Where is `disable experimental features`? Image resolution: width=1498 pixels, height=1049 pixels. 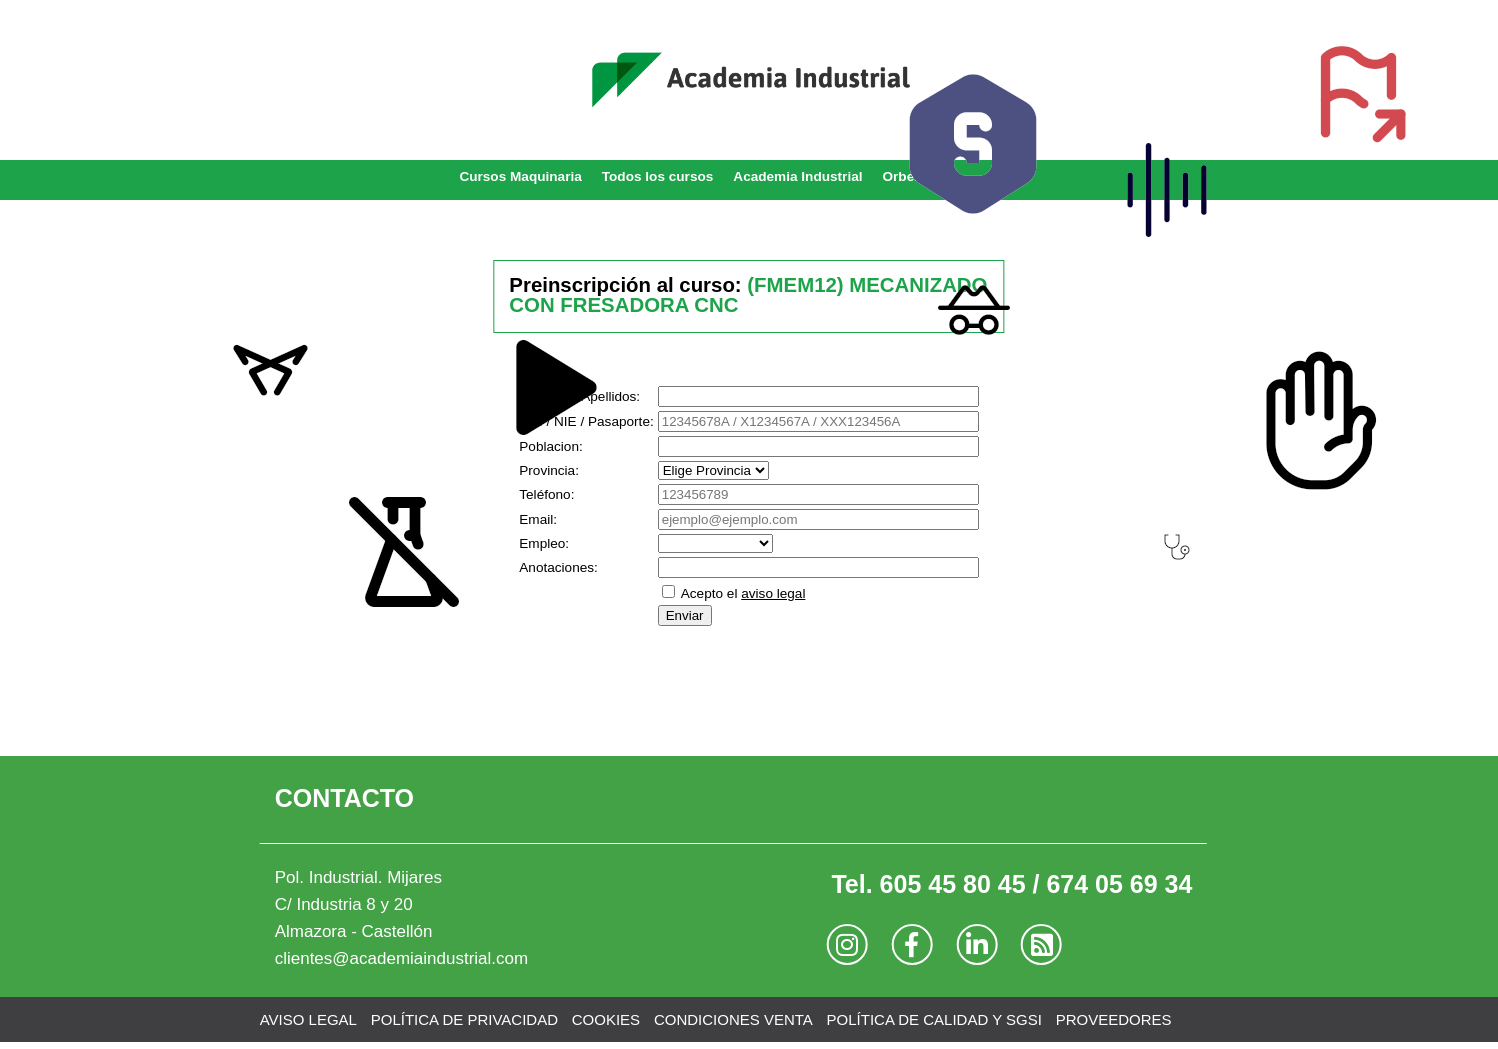 disable experimental features is located at coordinates (404, 552).